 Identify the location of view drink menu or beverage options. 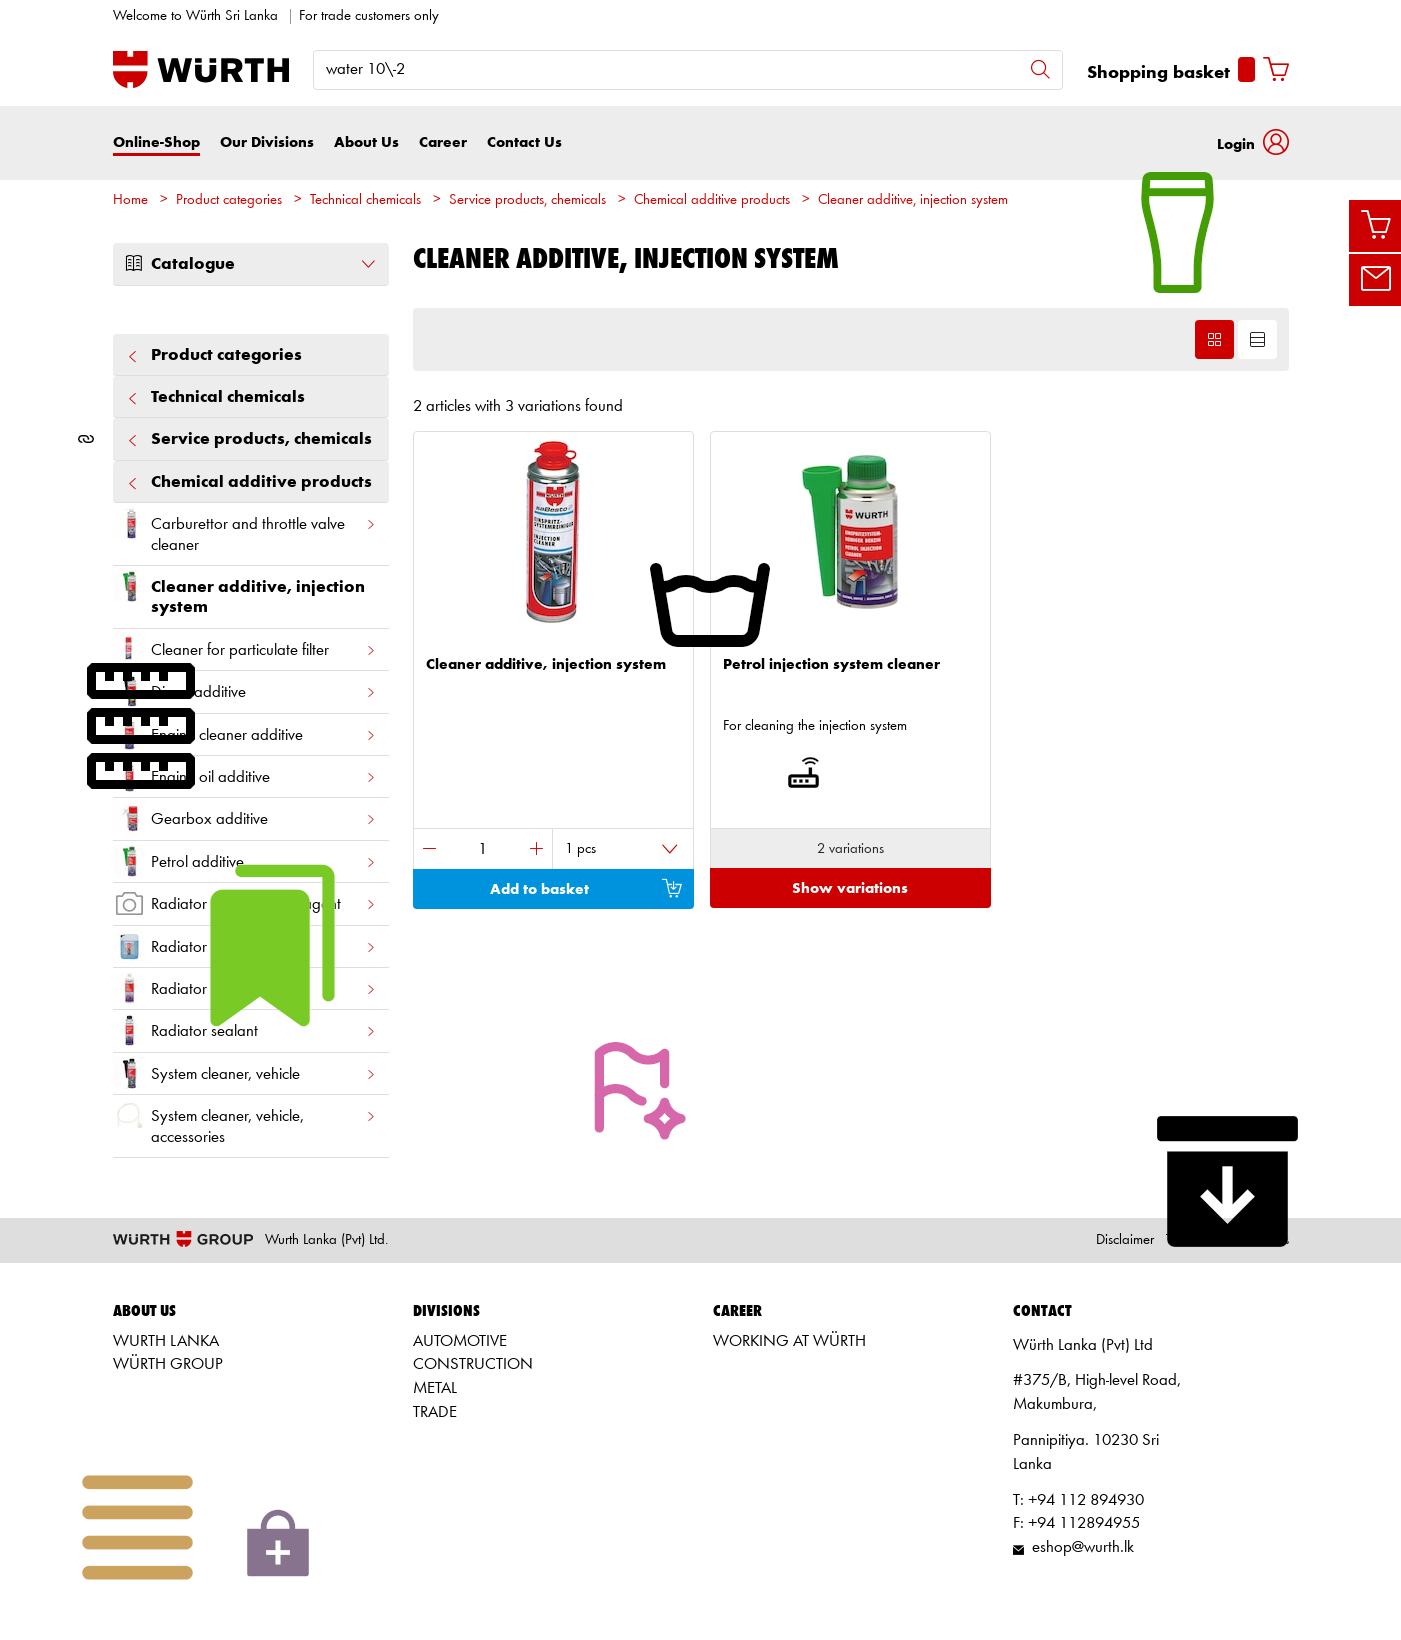
(1177, 232).